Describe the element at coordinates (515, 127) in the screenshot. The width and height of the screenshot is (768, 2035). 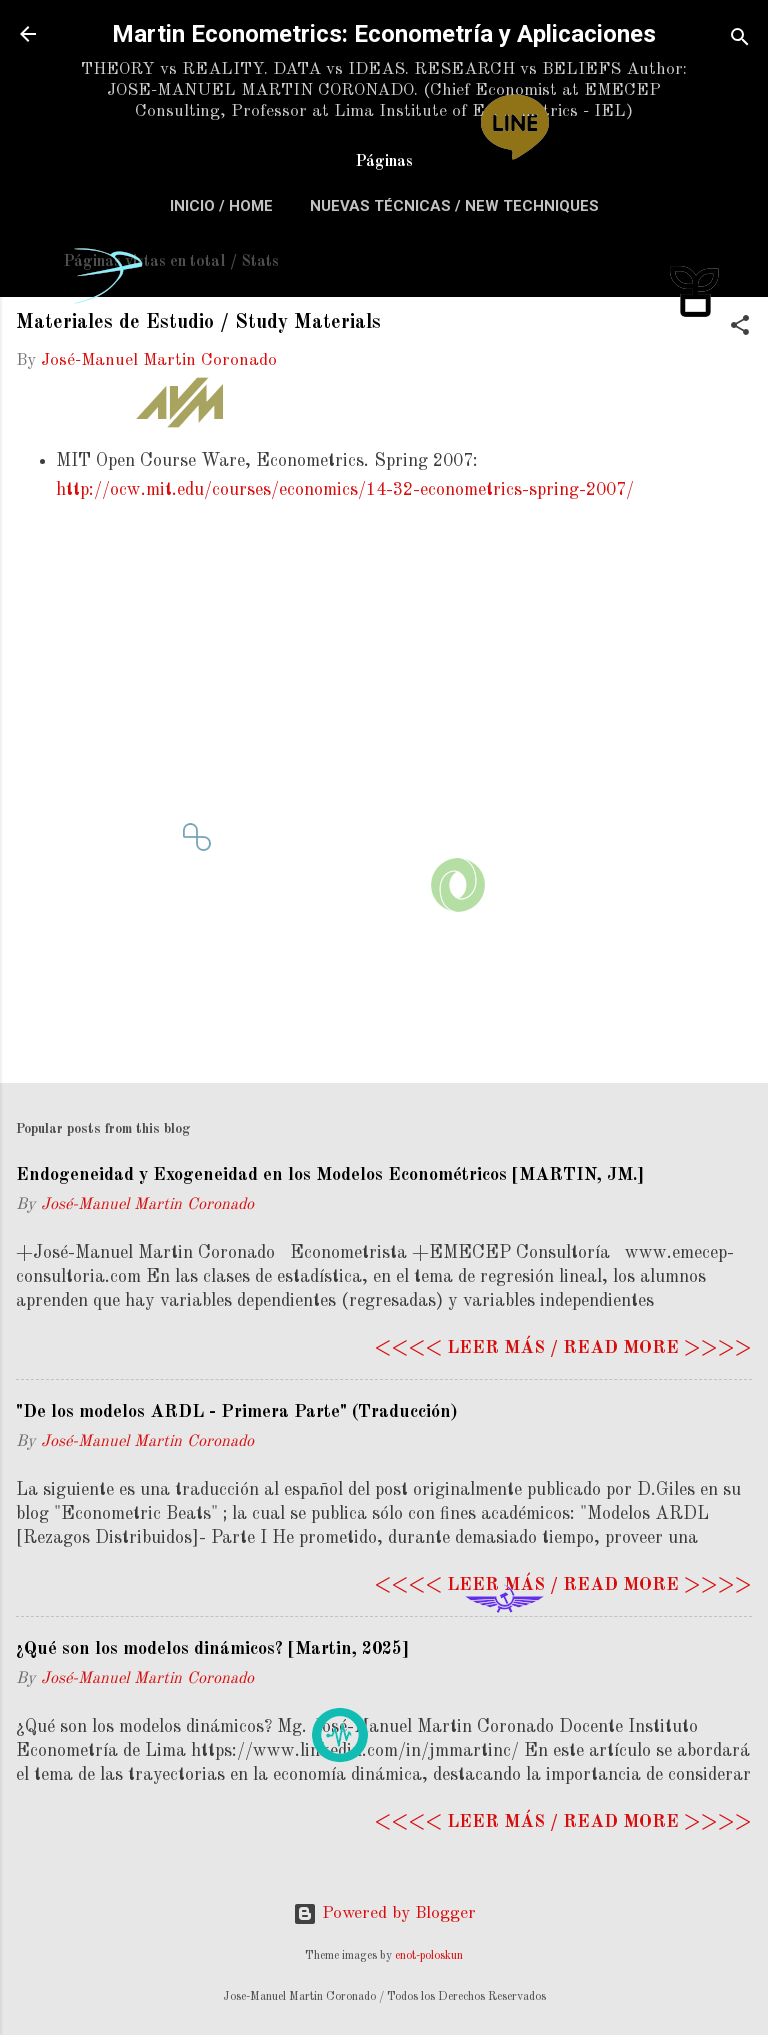
I see `open LINE messaging app` at that location.